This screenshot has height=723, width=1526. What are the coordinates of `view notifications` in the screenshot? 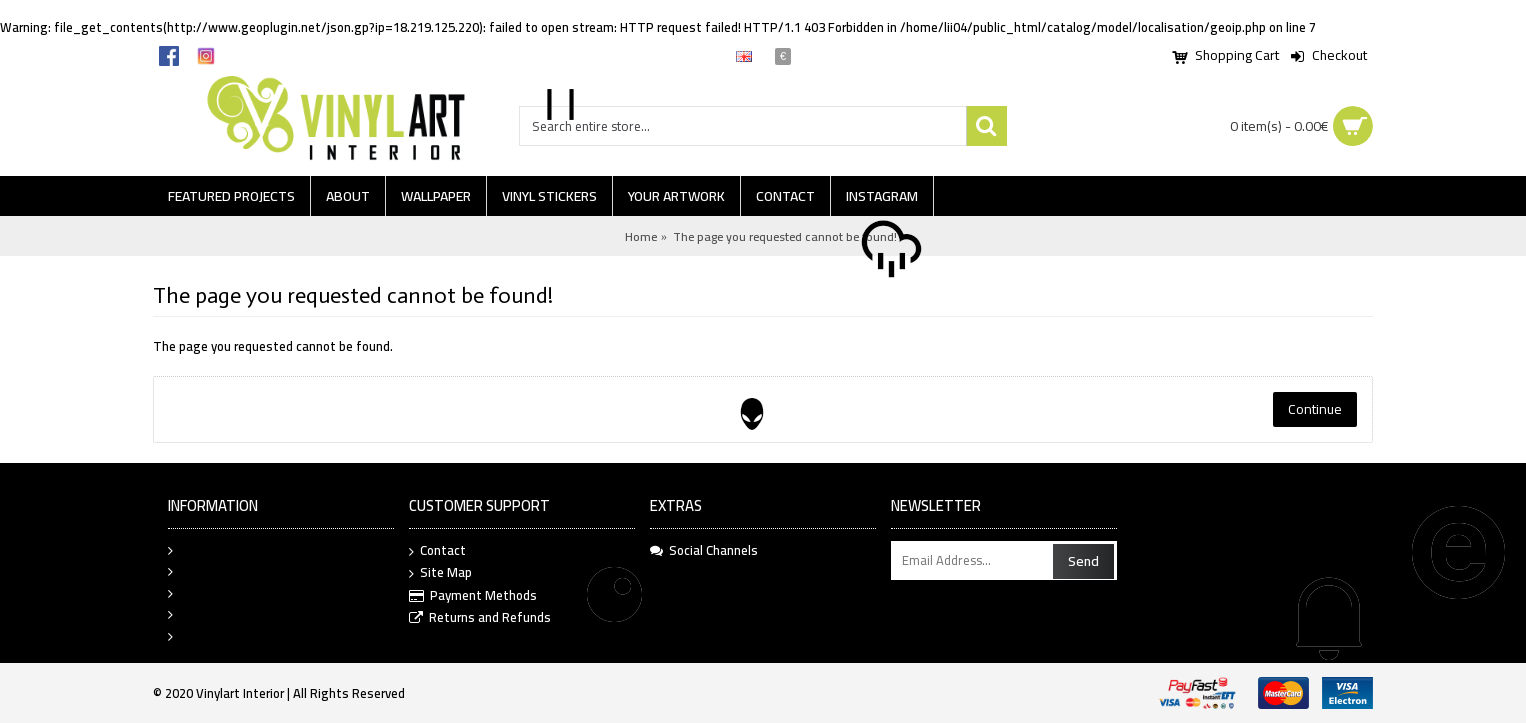 It's located at (1329, 616).